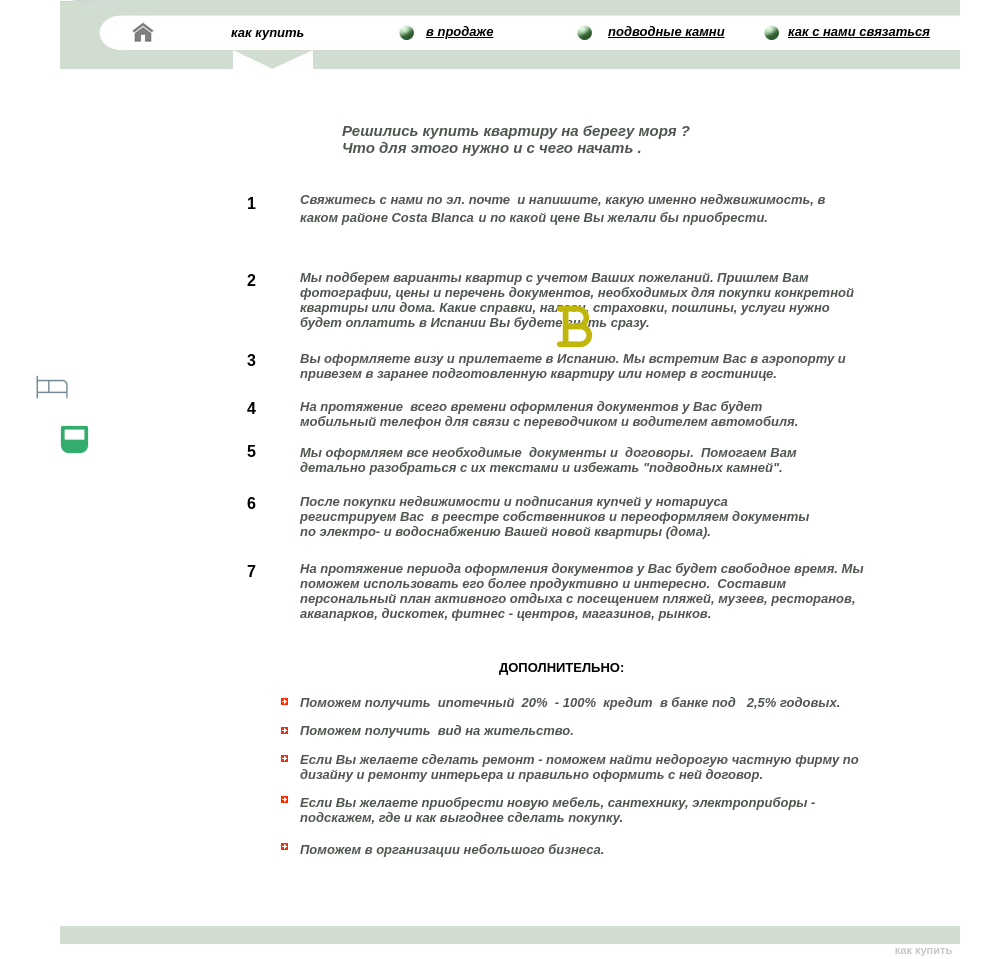 This screenshot has width=1004, height=959. I want to click on view accommodation or hotel options, so click(51, 387).